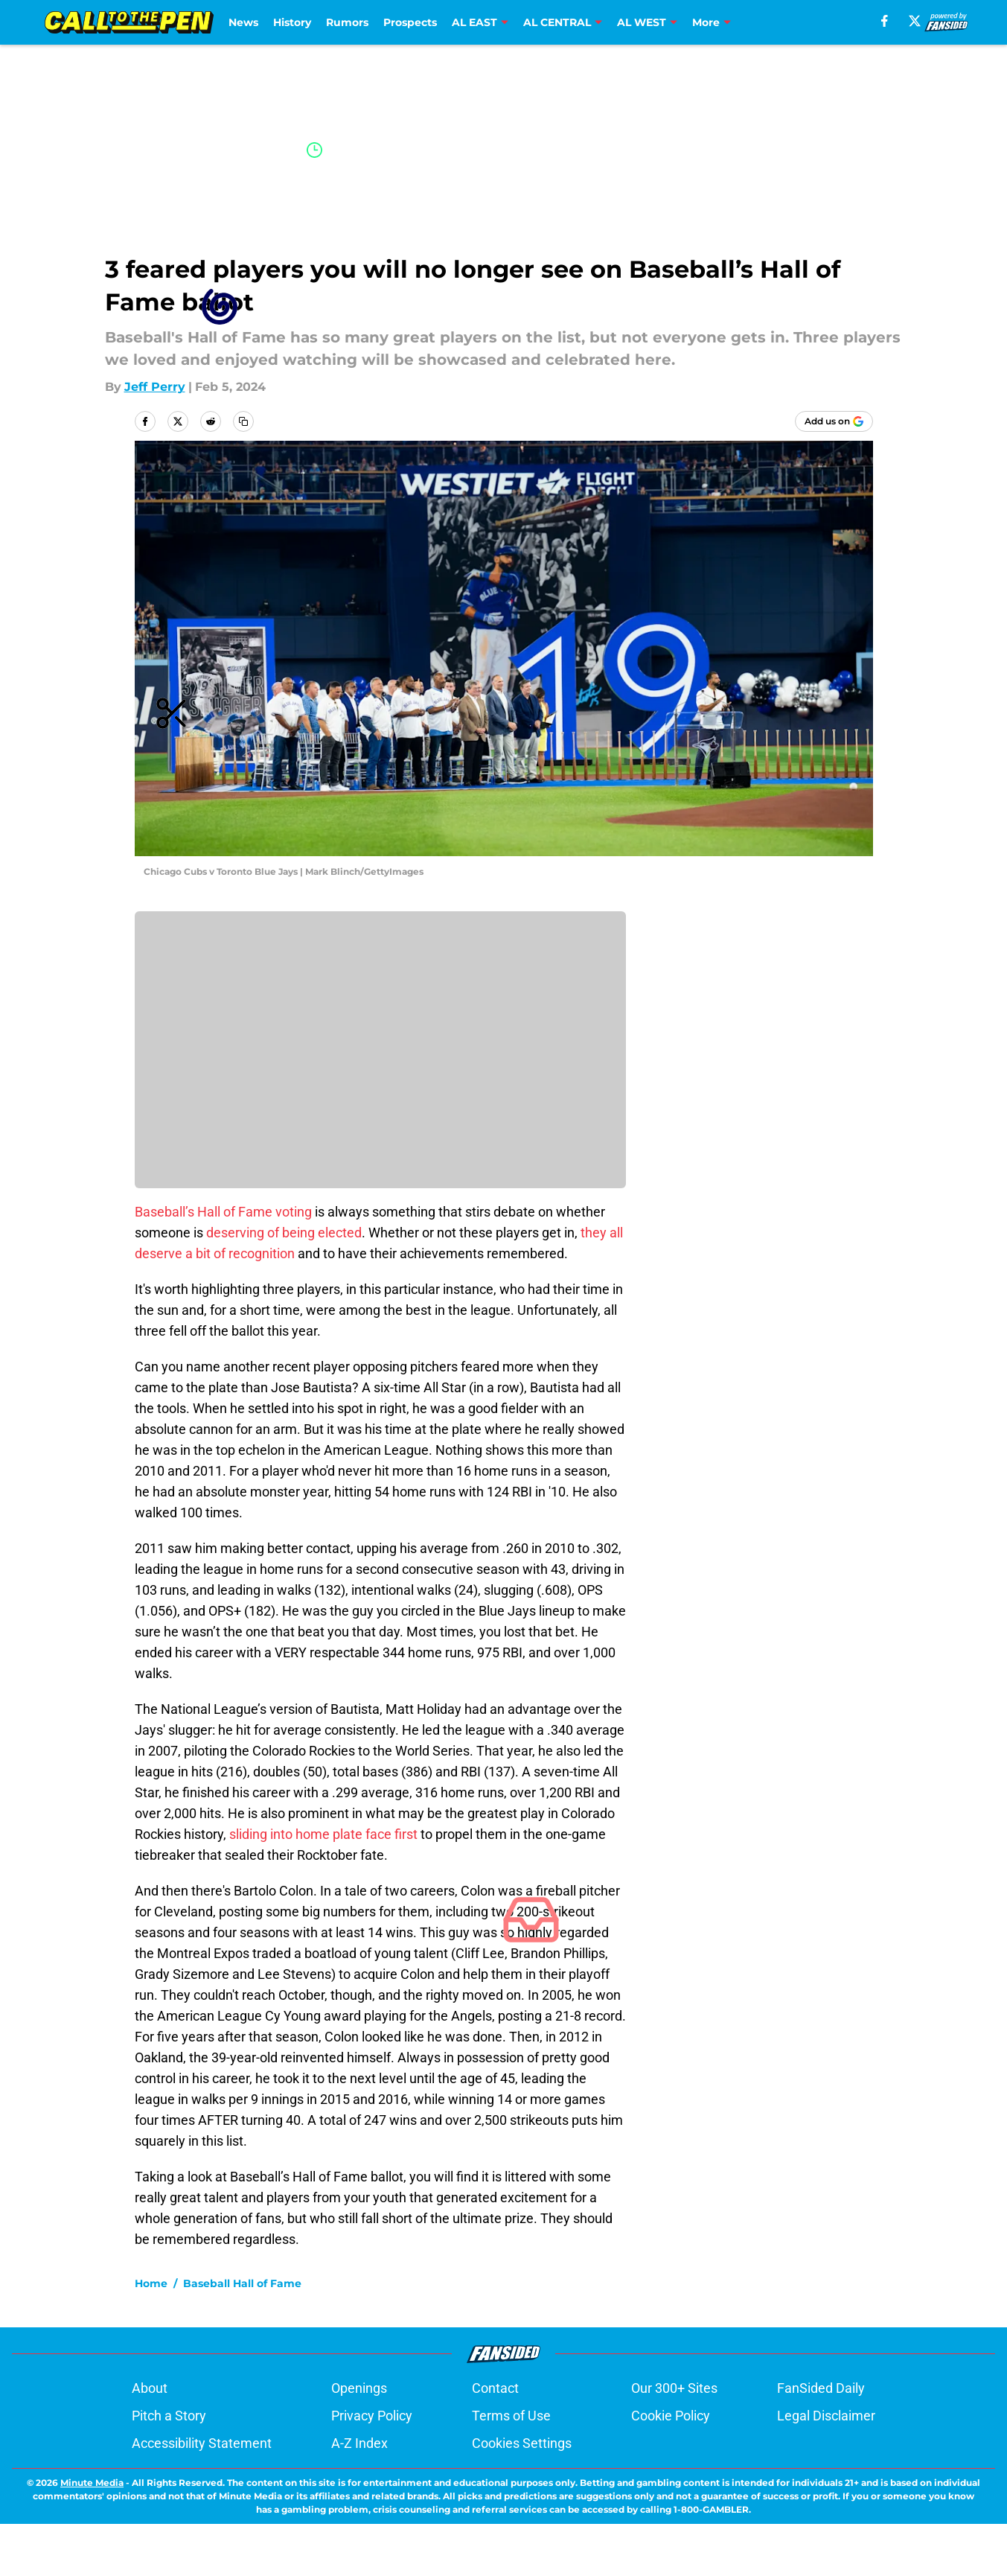  Describe the element at coordinates (220, 307) in the screenshot. I see `indicates loading or processing in progress` at that location.